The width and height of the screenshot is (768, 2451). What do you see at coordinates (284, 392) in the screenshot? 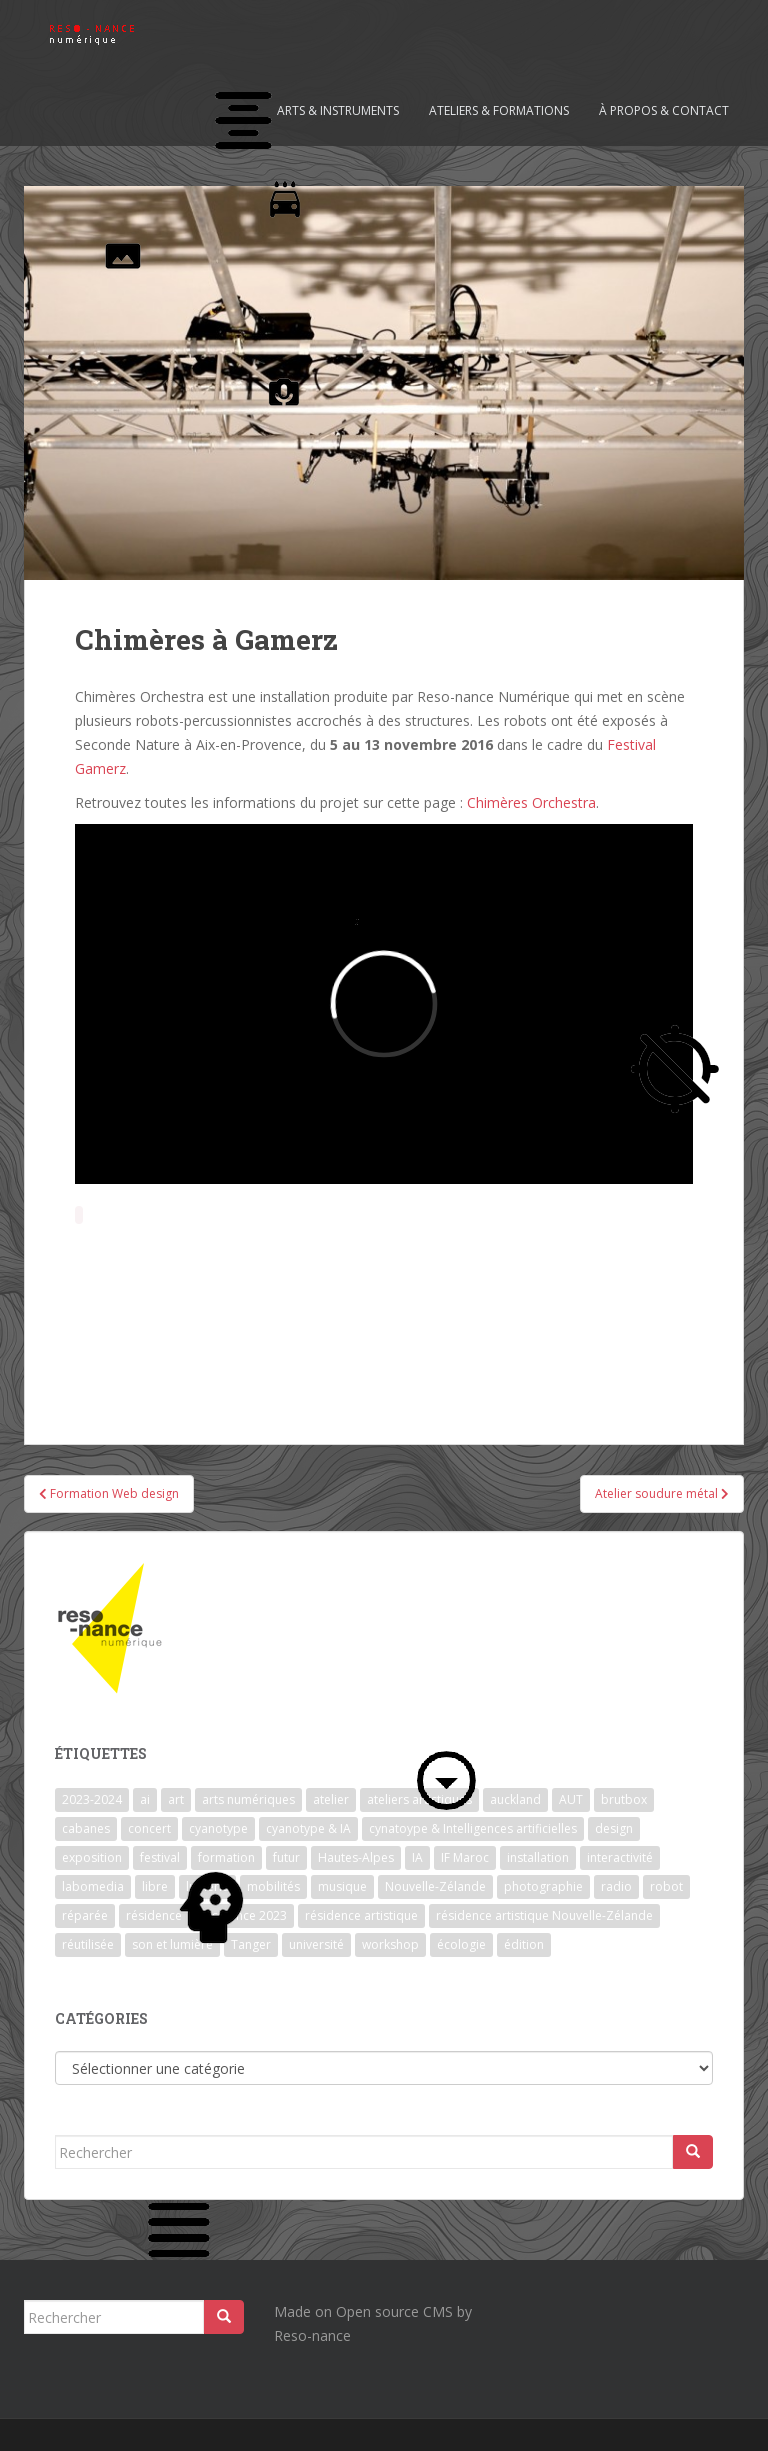
I see `manage camera and microphone permissions` at bounding box center [284, 392].